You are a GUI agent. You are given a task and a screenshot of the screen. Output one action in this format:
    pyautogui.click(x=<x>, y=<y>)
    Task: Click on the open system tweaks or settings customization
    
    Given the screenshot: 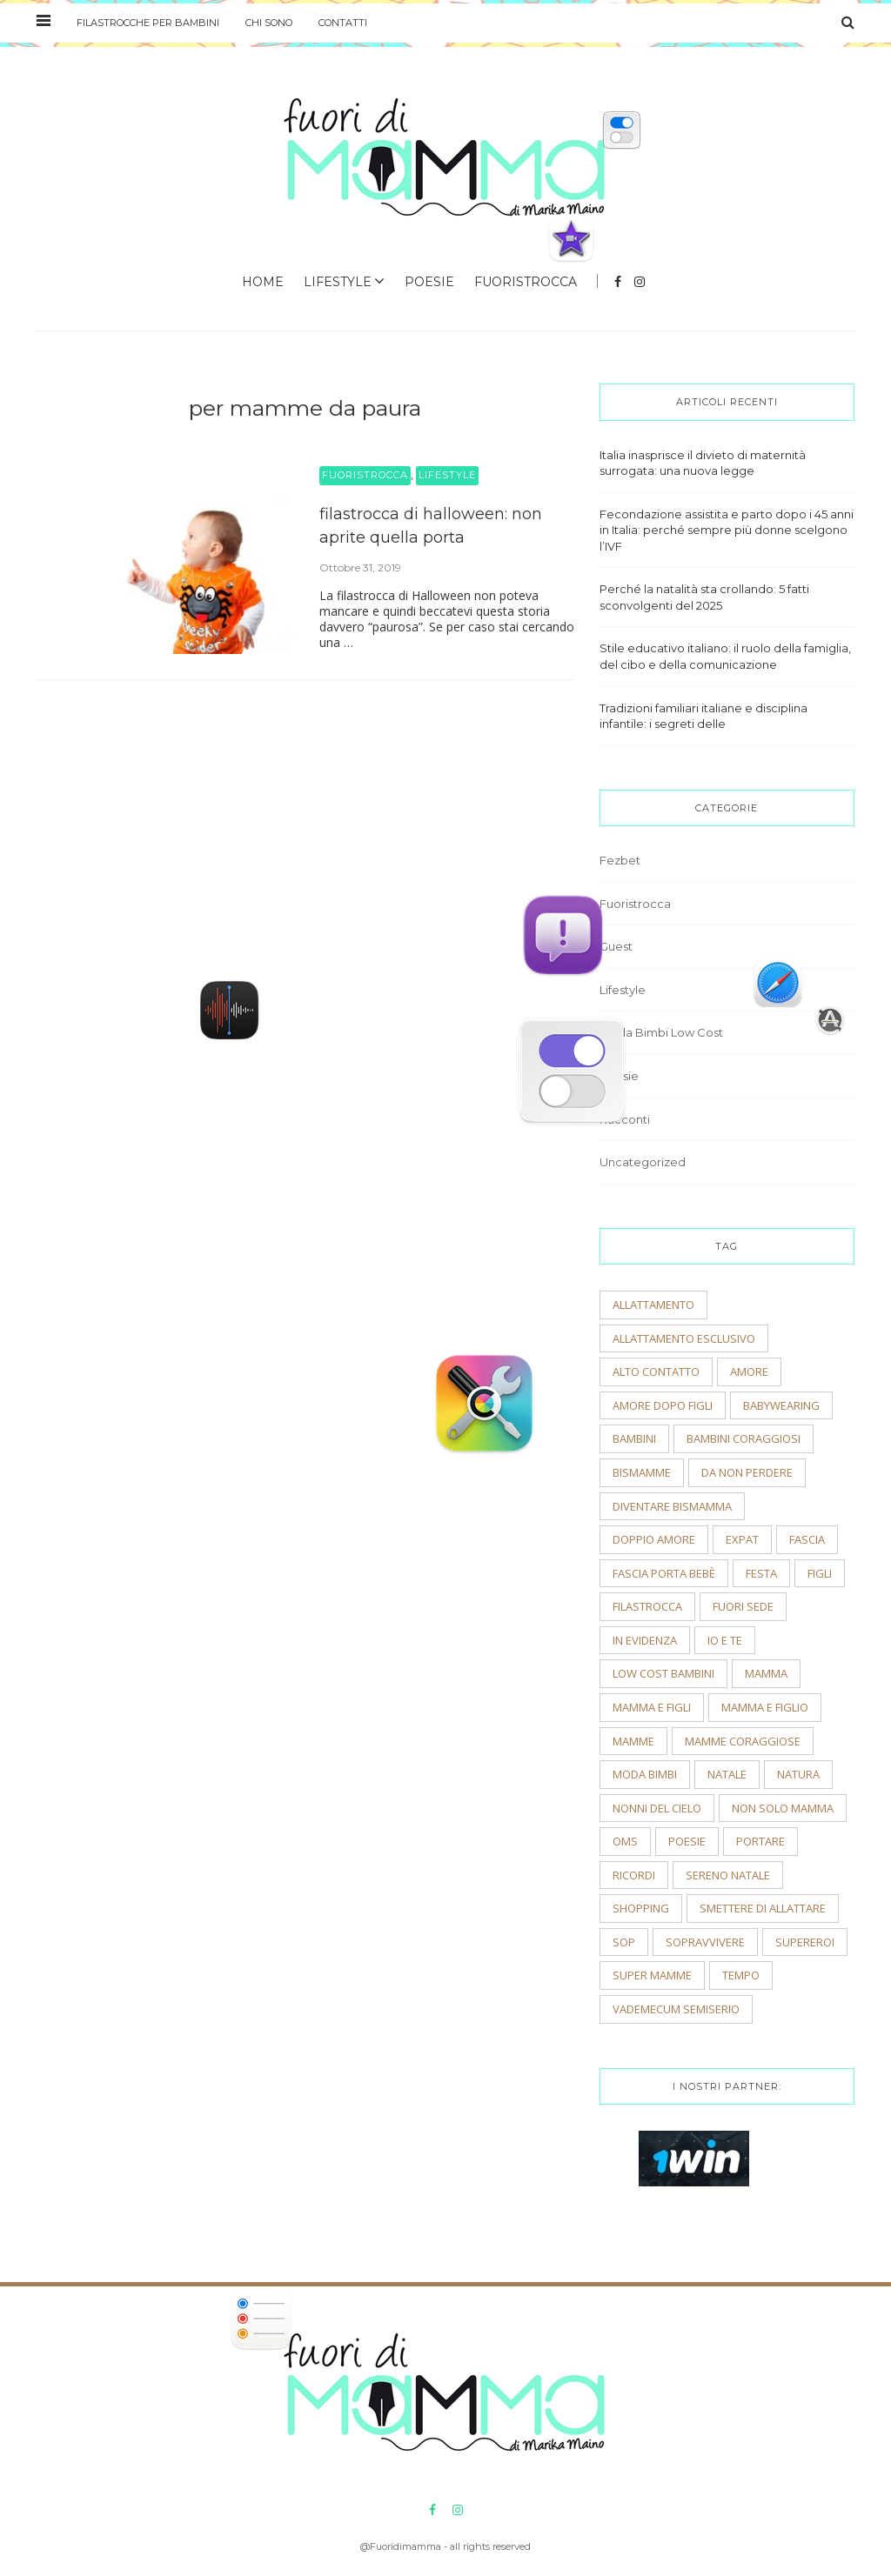 What is the action you would take?
    pyautogui.click(x=621, y=130)
    